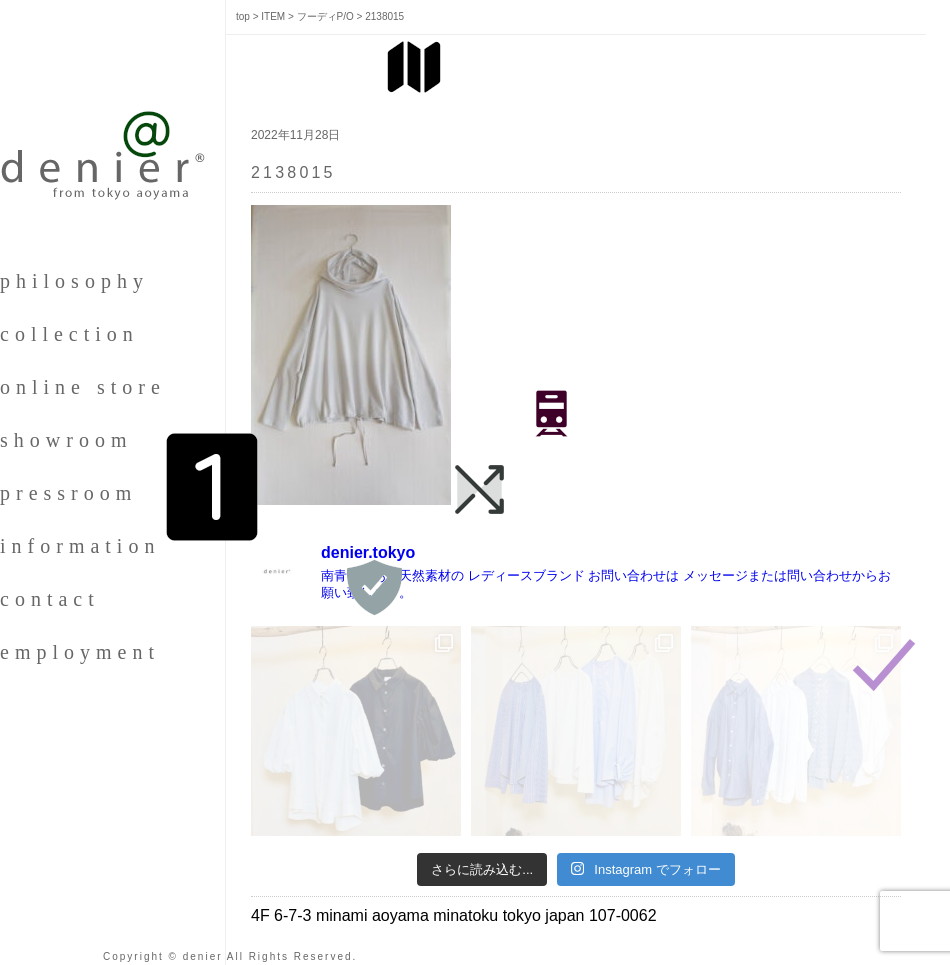 The height and width of the screenshot is (965, 950). Describe the element at coordinates (414, 67) in the screenshot. I see `open the map view` at that location.